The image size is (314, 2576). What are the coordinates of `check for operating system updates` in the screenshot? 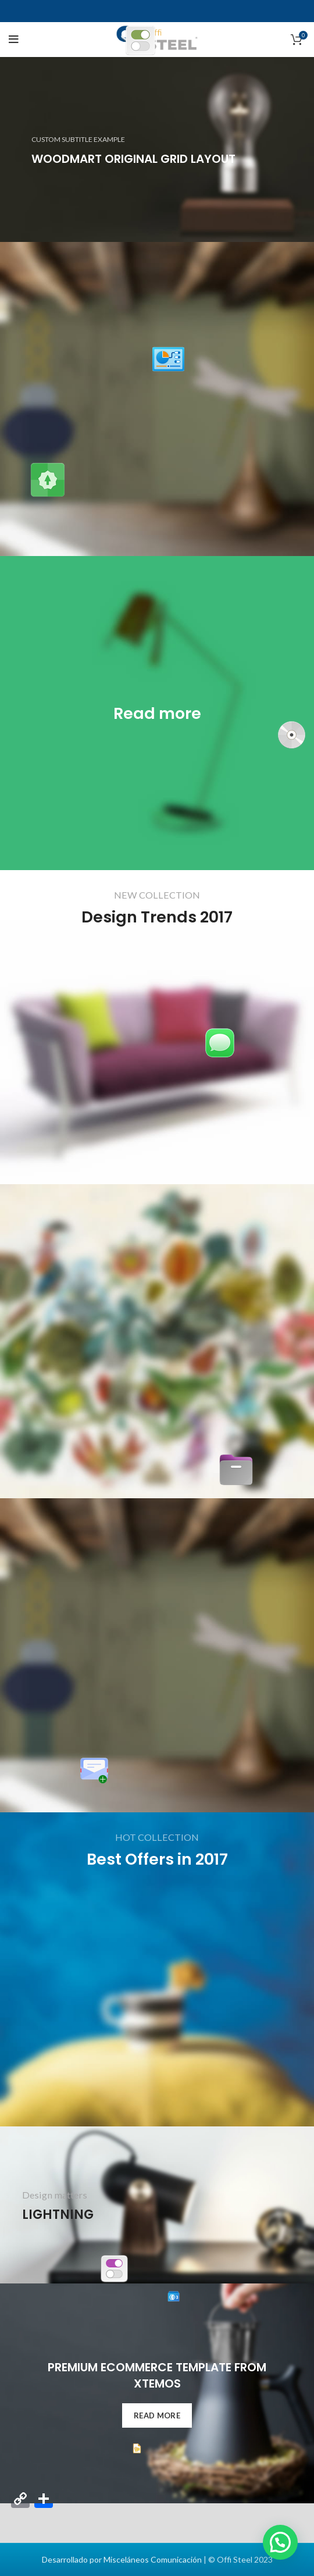 It's located at (48, 480).